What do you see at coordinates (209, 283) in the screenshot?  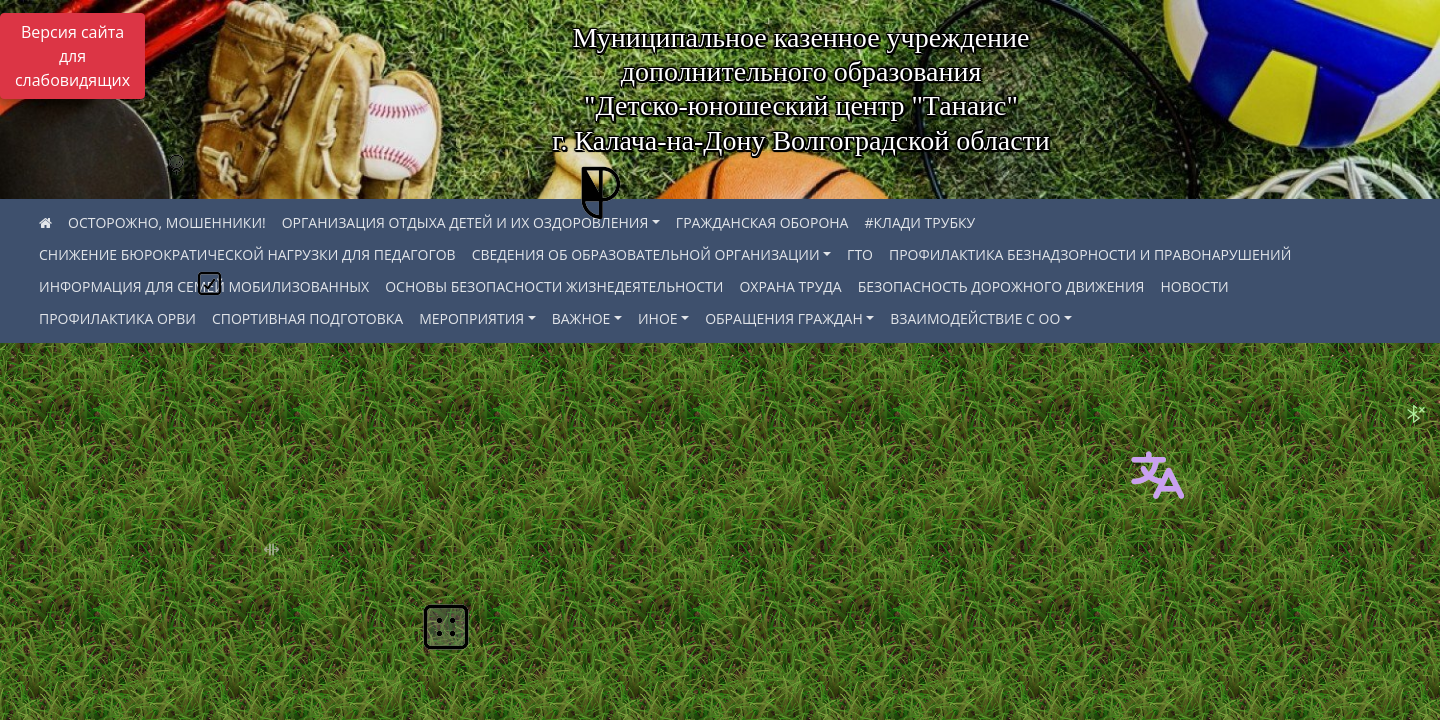 I see `mark task as complete` at bounding box center [209, 283].